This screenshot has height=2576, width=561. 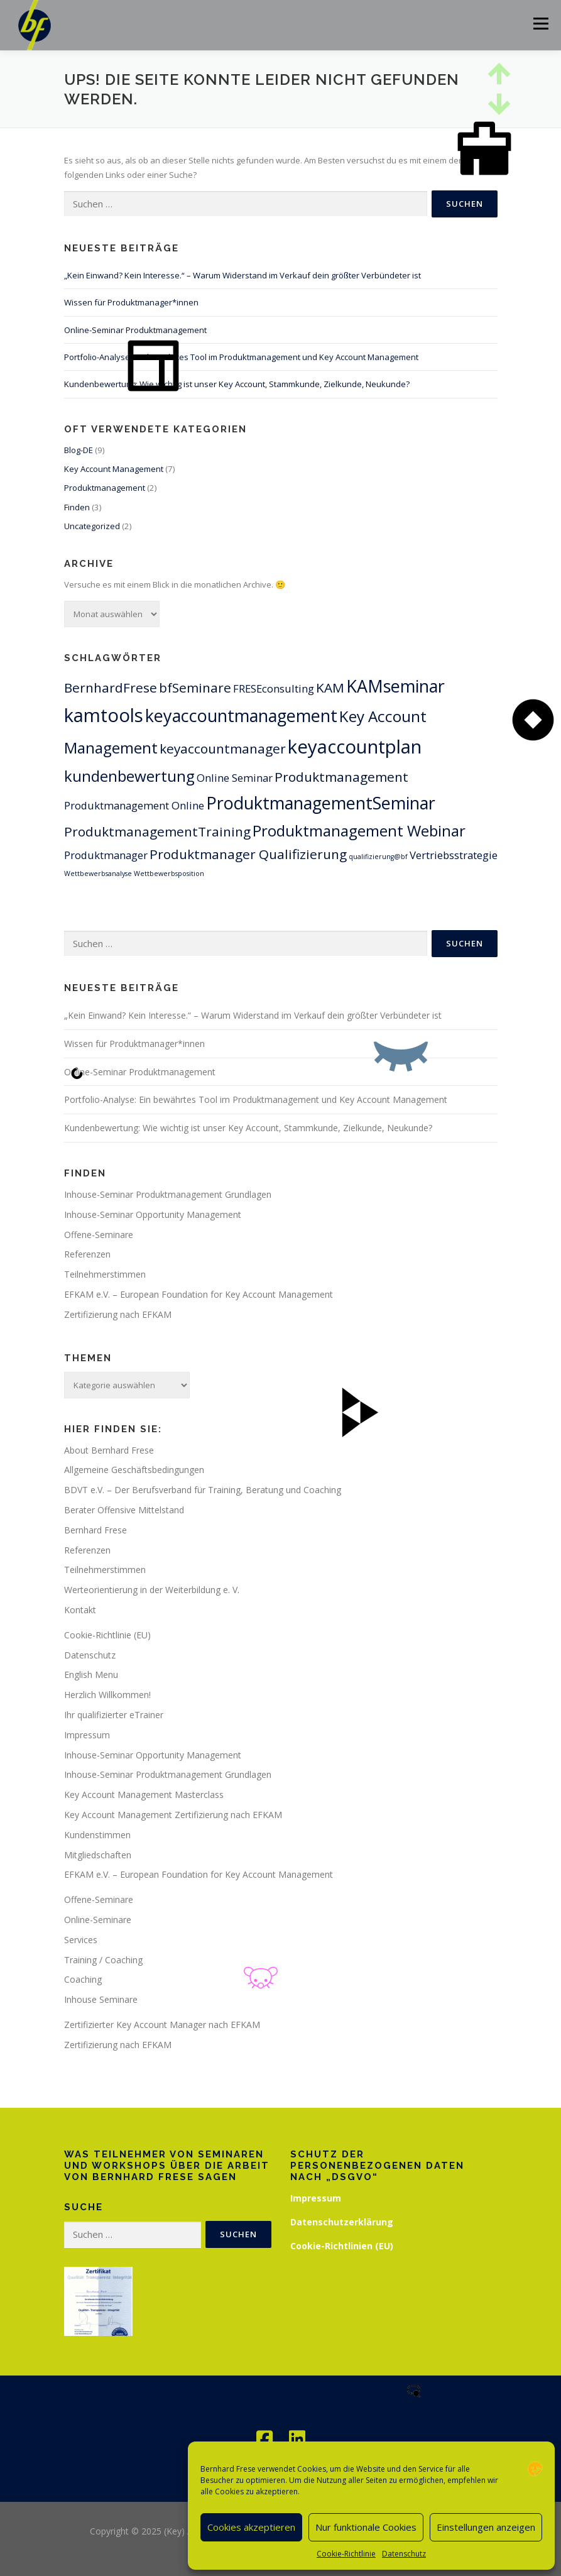 What do you see at coordinates (413, 2391) in the screenshot?
I see `access search engine optimization tools` at bounding box center [413, 2391].